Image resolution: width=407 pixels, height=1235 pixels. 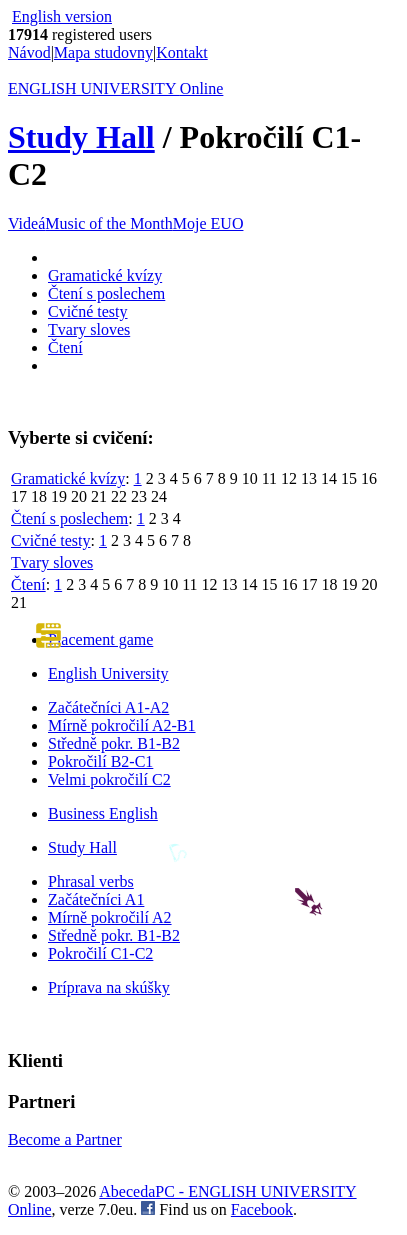 I want to click on connect or link two components together, so click(x=48, y=635).